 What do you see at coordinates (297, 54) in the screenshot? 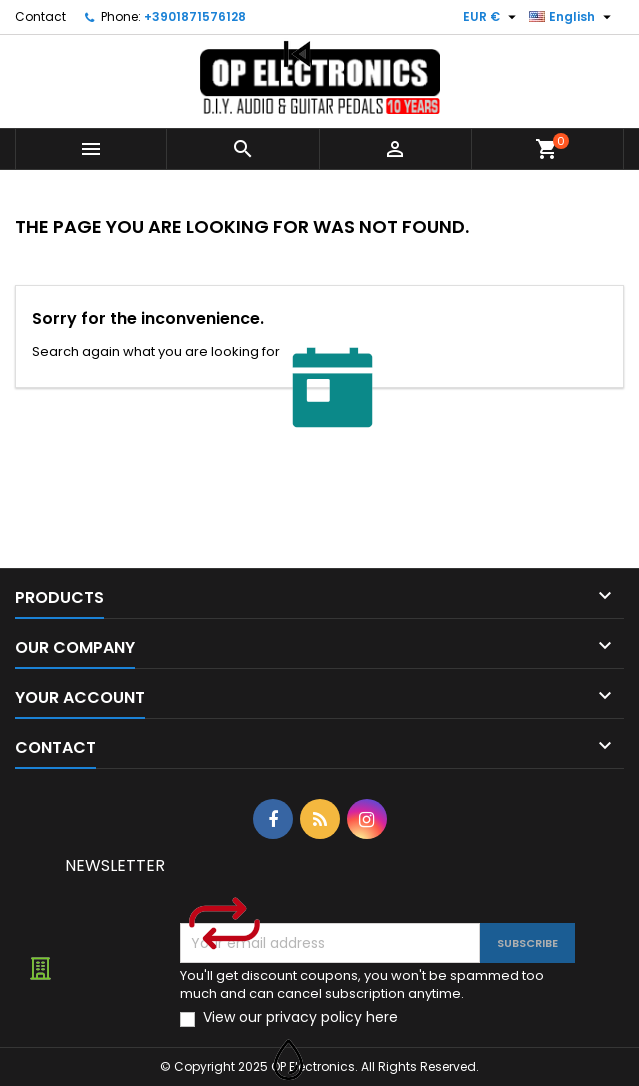
I see `skip to the previous track` at bounding box center [297, 54].